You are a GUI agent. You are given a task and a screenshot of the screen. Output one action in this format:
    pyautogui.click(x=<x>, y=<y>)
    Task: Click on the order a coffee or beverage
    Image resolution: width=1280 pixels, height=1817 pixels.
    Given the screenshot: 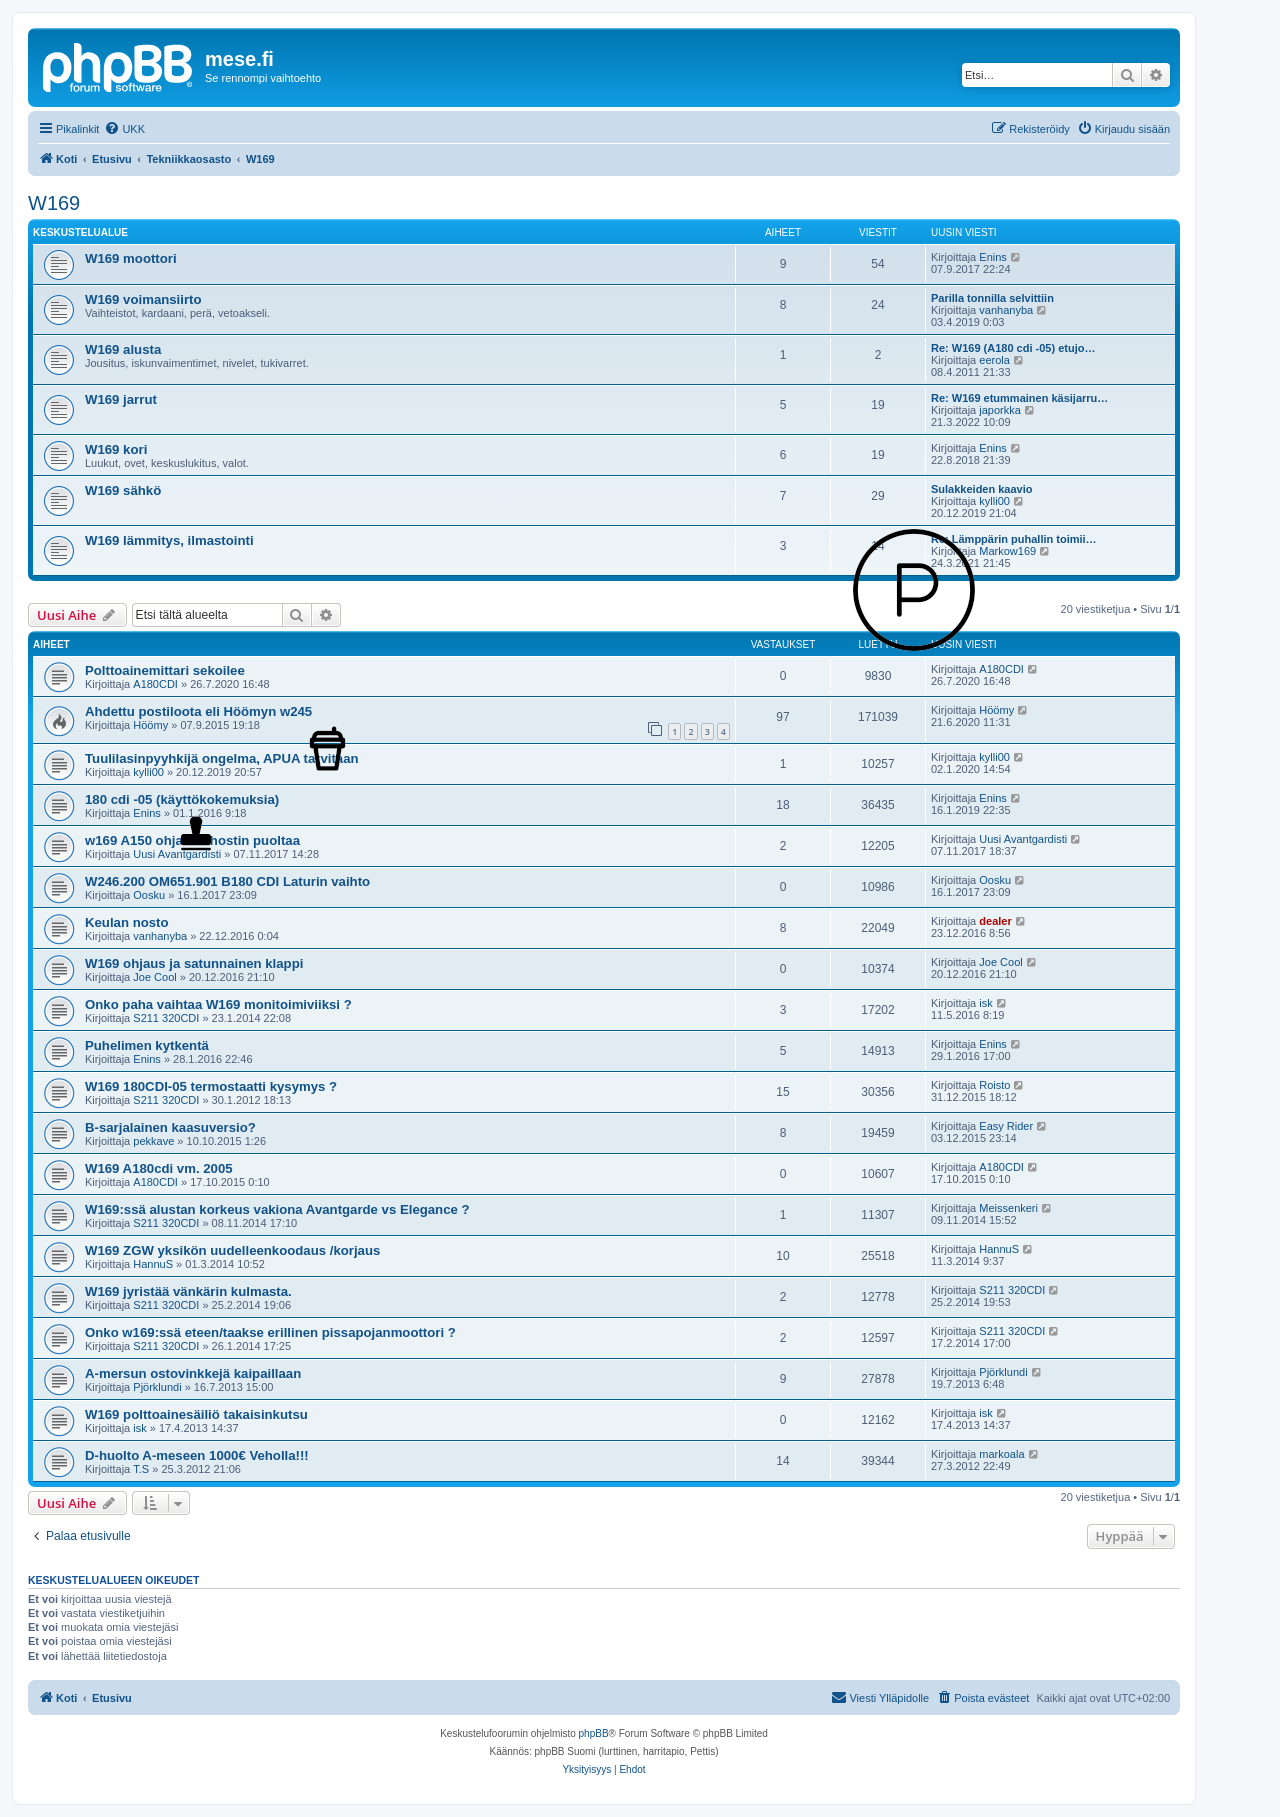 What is the action you would take?
    pyautogui.click(x=327, y=748)
    